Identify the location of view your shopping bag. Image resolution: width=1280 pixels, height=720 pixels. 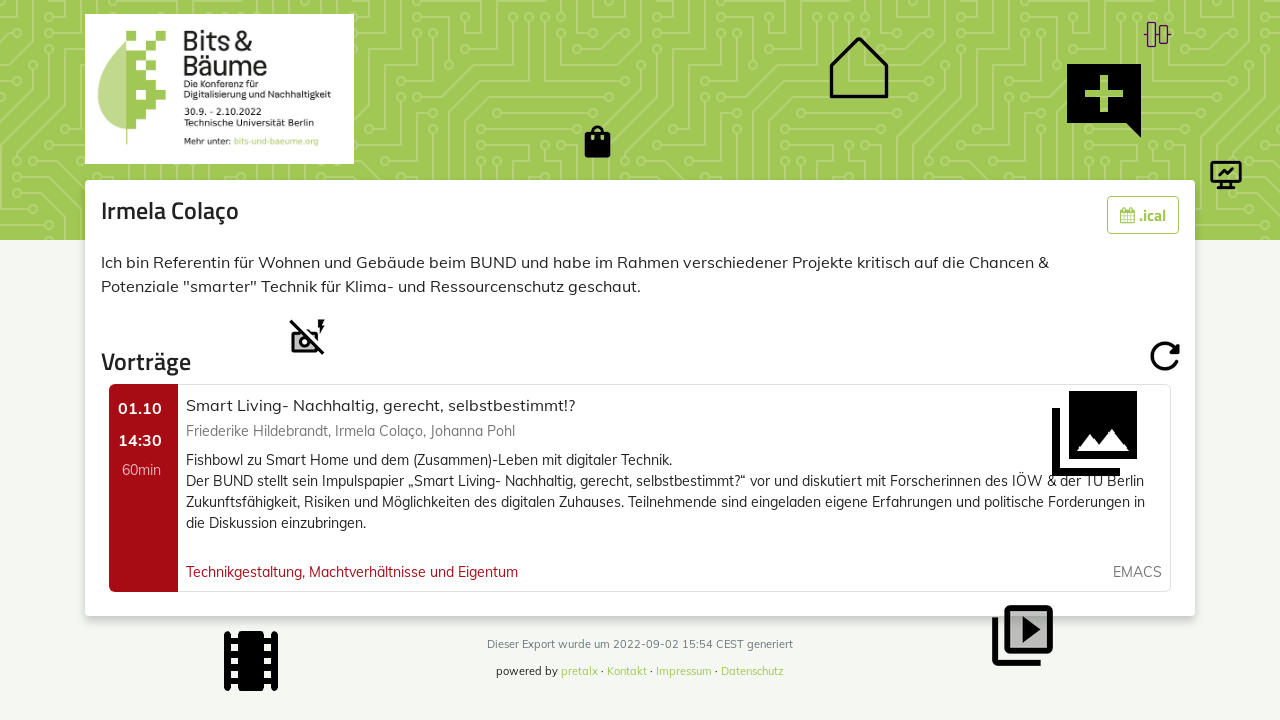
(597, 141).